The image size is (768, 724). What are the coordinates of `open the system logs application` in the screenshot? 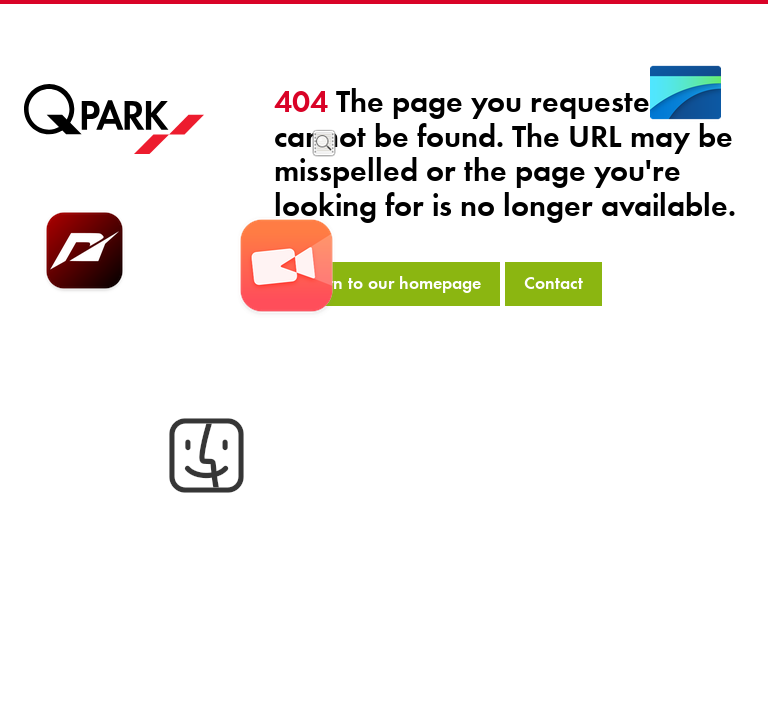 It's located at (324, 143).